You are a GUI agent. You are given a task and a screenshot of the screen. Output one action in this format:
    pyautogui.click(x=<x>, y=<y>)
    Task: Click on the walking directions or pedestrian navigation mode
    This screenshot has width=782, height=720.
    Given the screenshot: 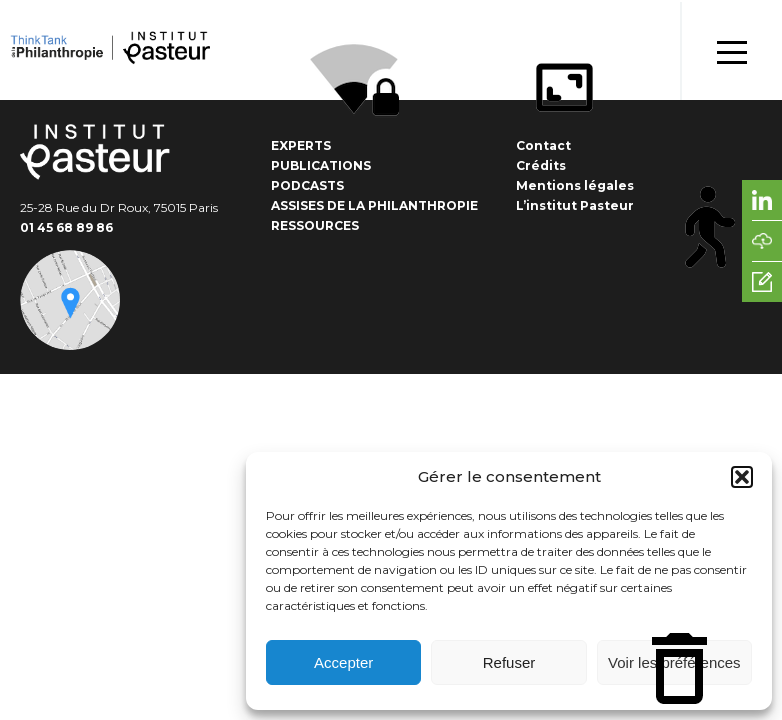 What is the action you would take?
    pyautogui.click(x=708, y=227)
    